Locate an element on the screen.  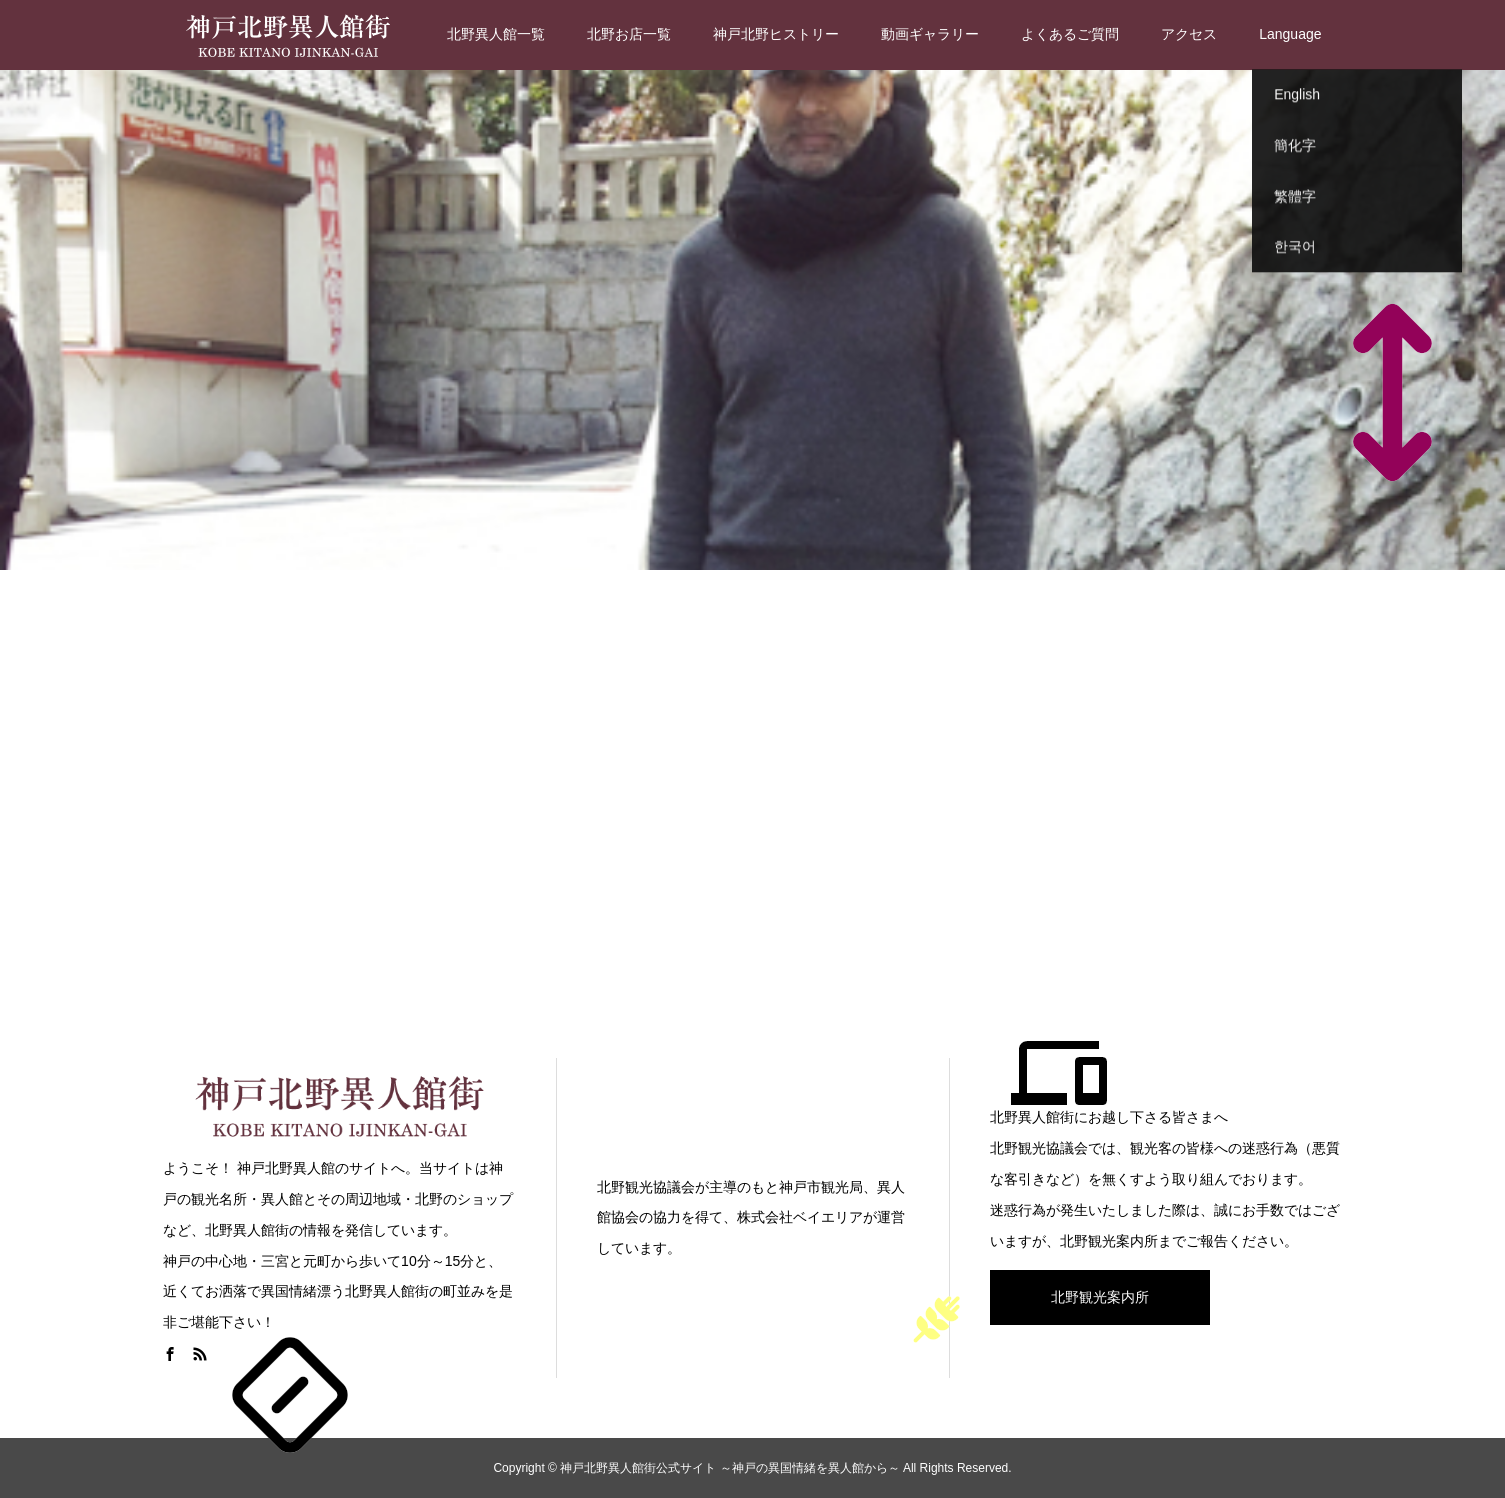
link or sync devices together is located at coordinates (1059, 1073).